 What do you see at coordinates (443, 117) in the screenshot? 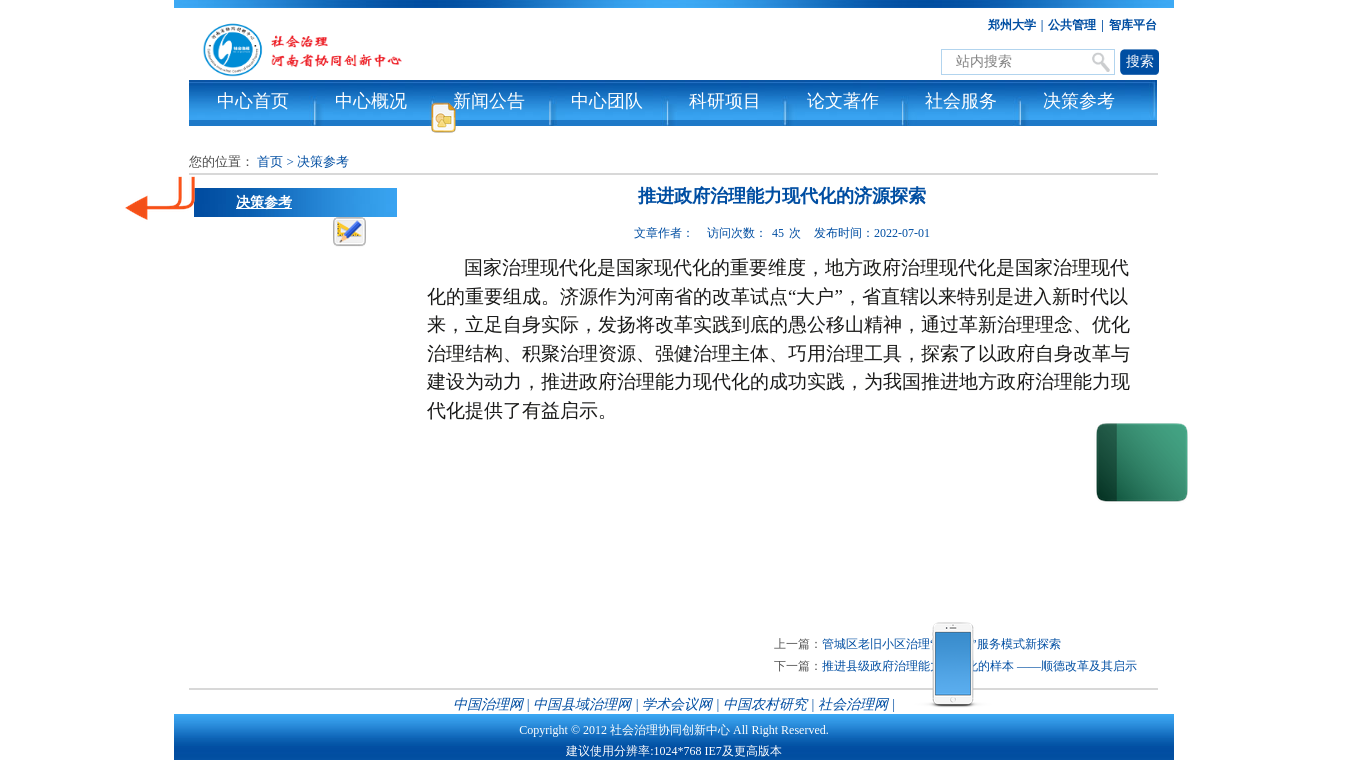
I see `open an opendocument graphics file` at bounding box center [443, 117].